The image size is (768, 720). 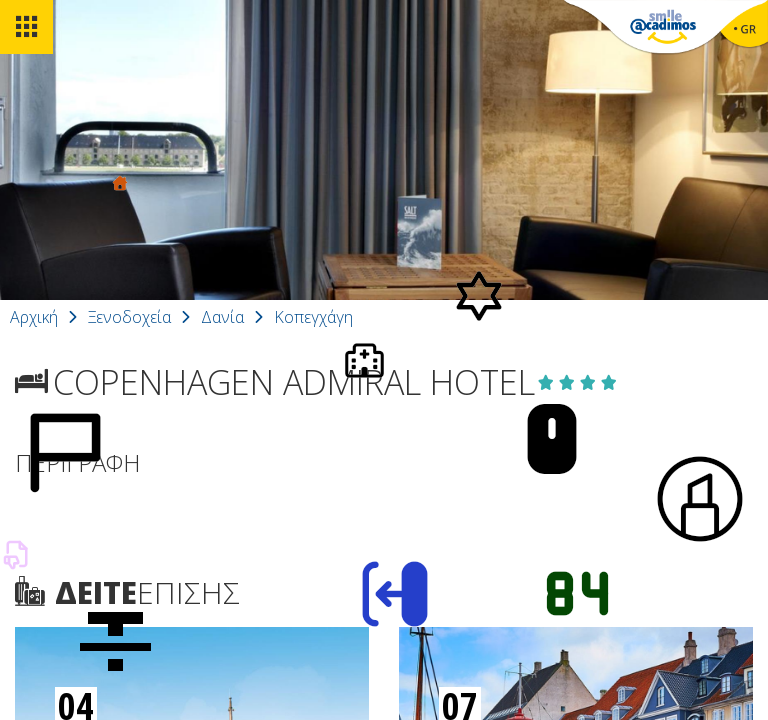 What do you see at coordinates (65, 448) in the screenshot?
I see `flag an item for review` at bounding box center [65, 448].